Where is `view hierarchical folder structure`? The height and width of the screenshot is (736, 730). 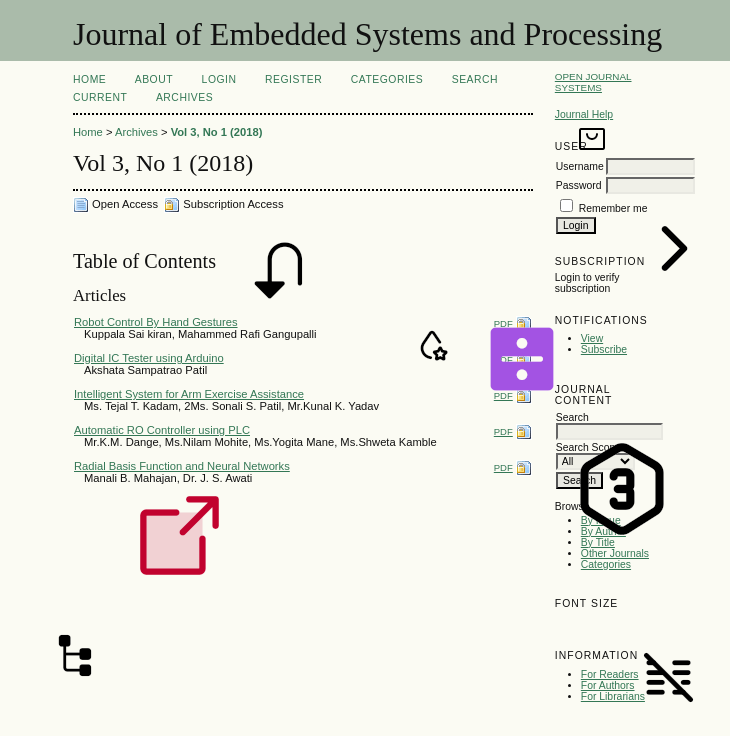
view hierarchical folder structure is located at coordinates (73, 655).